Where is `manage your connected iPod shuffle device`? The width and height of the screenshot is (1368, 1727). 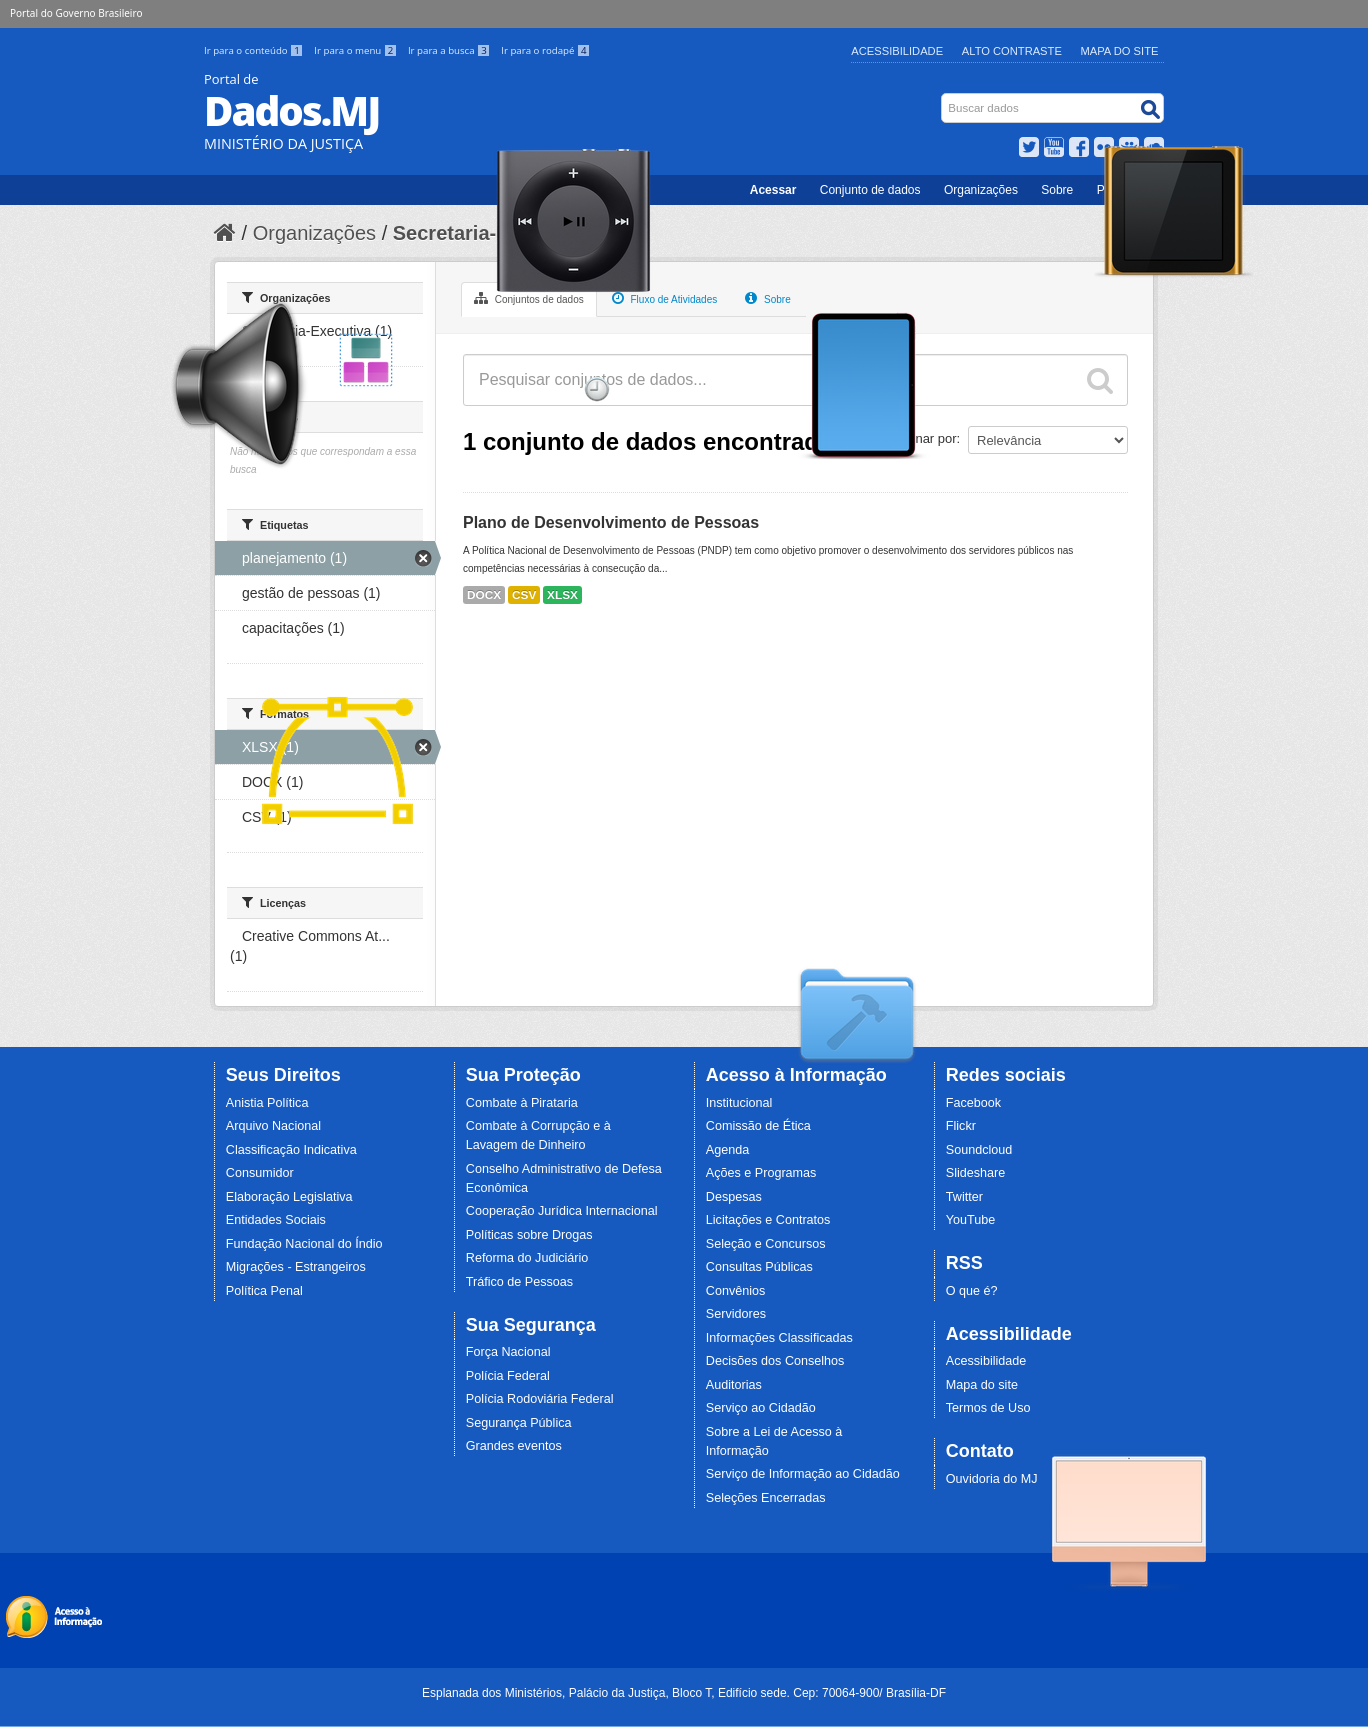
manage your connected iPod shuffle device is located at coordinates (573, 220).